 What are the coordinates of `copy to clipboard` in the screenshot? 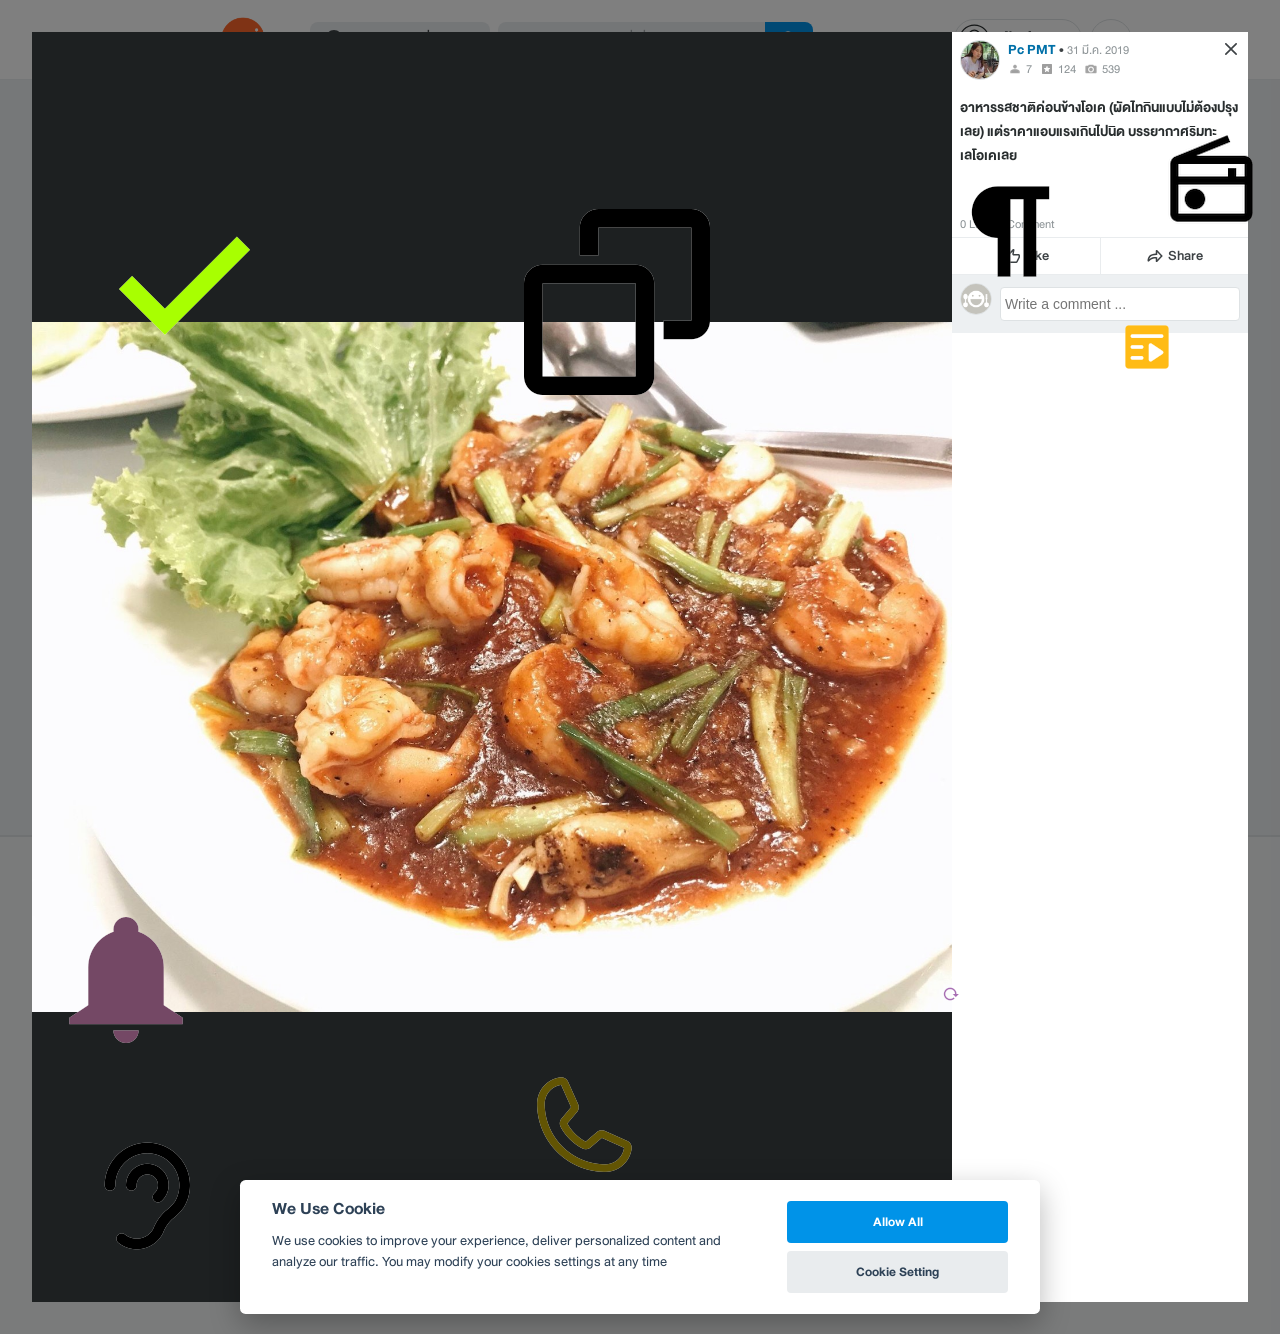 It's located at (617, 302).